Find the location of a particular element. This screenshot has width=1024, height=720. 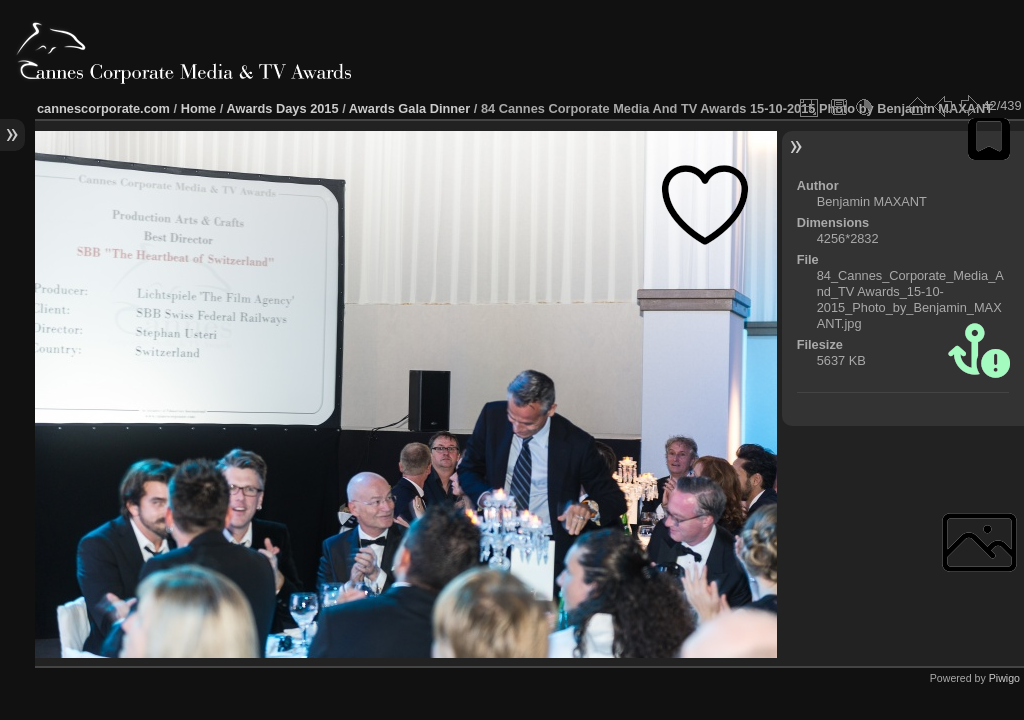

view photo or image is located at coordinates (979, 542).